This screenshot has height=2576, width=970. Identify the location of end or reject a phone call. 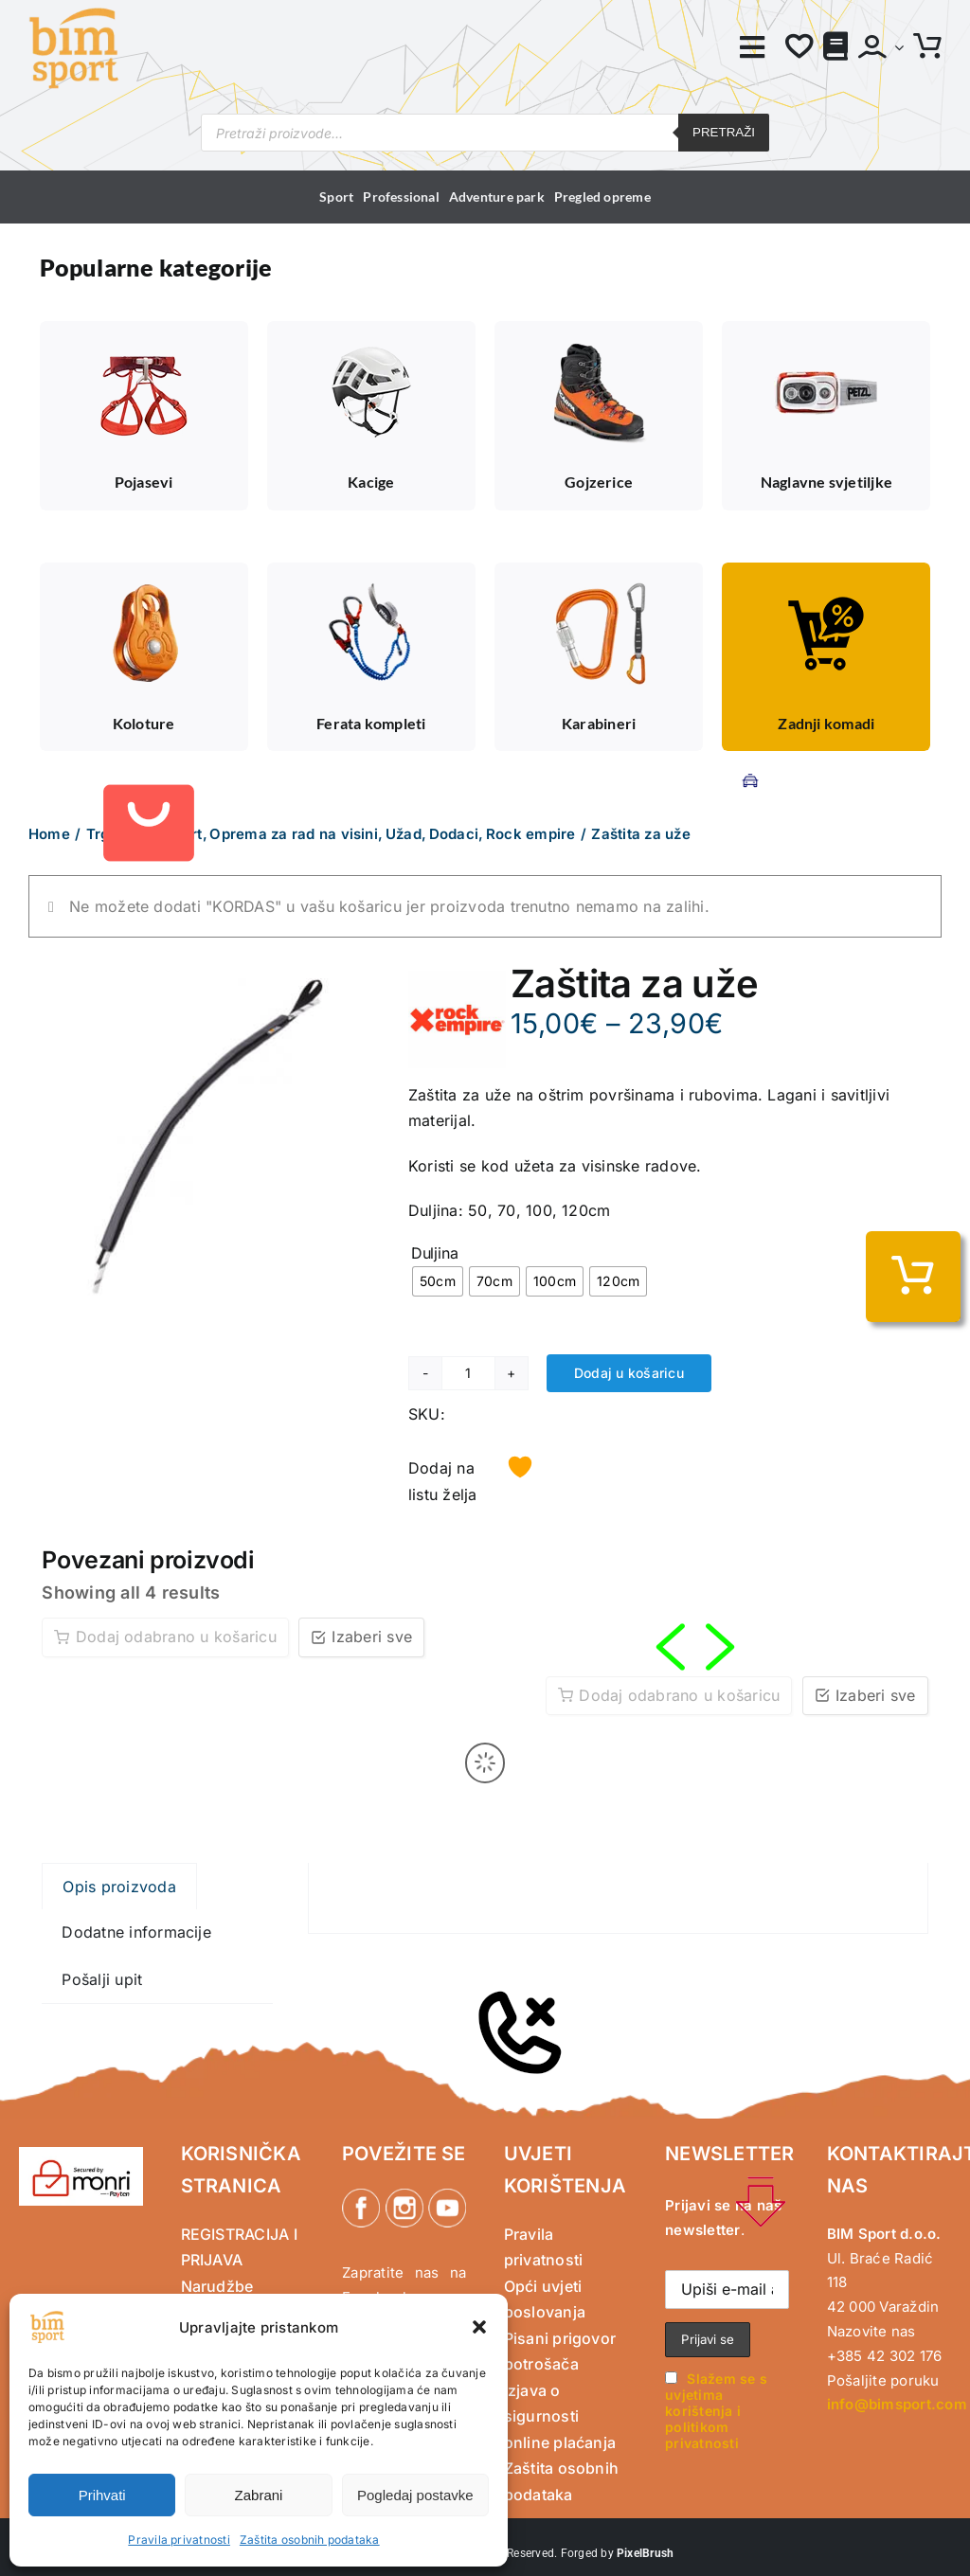
(521, 2030).